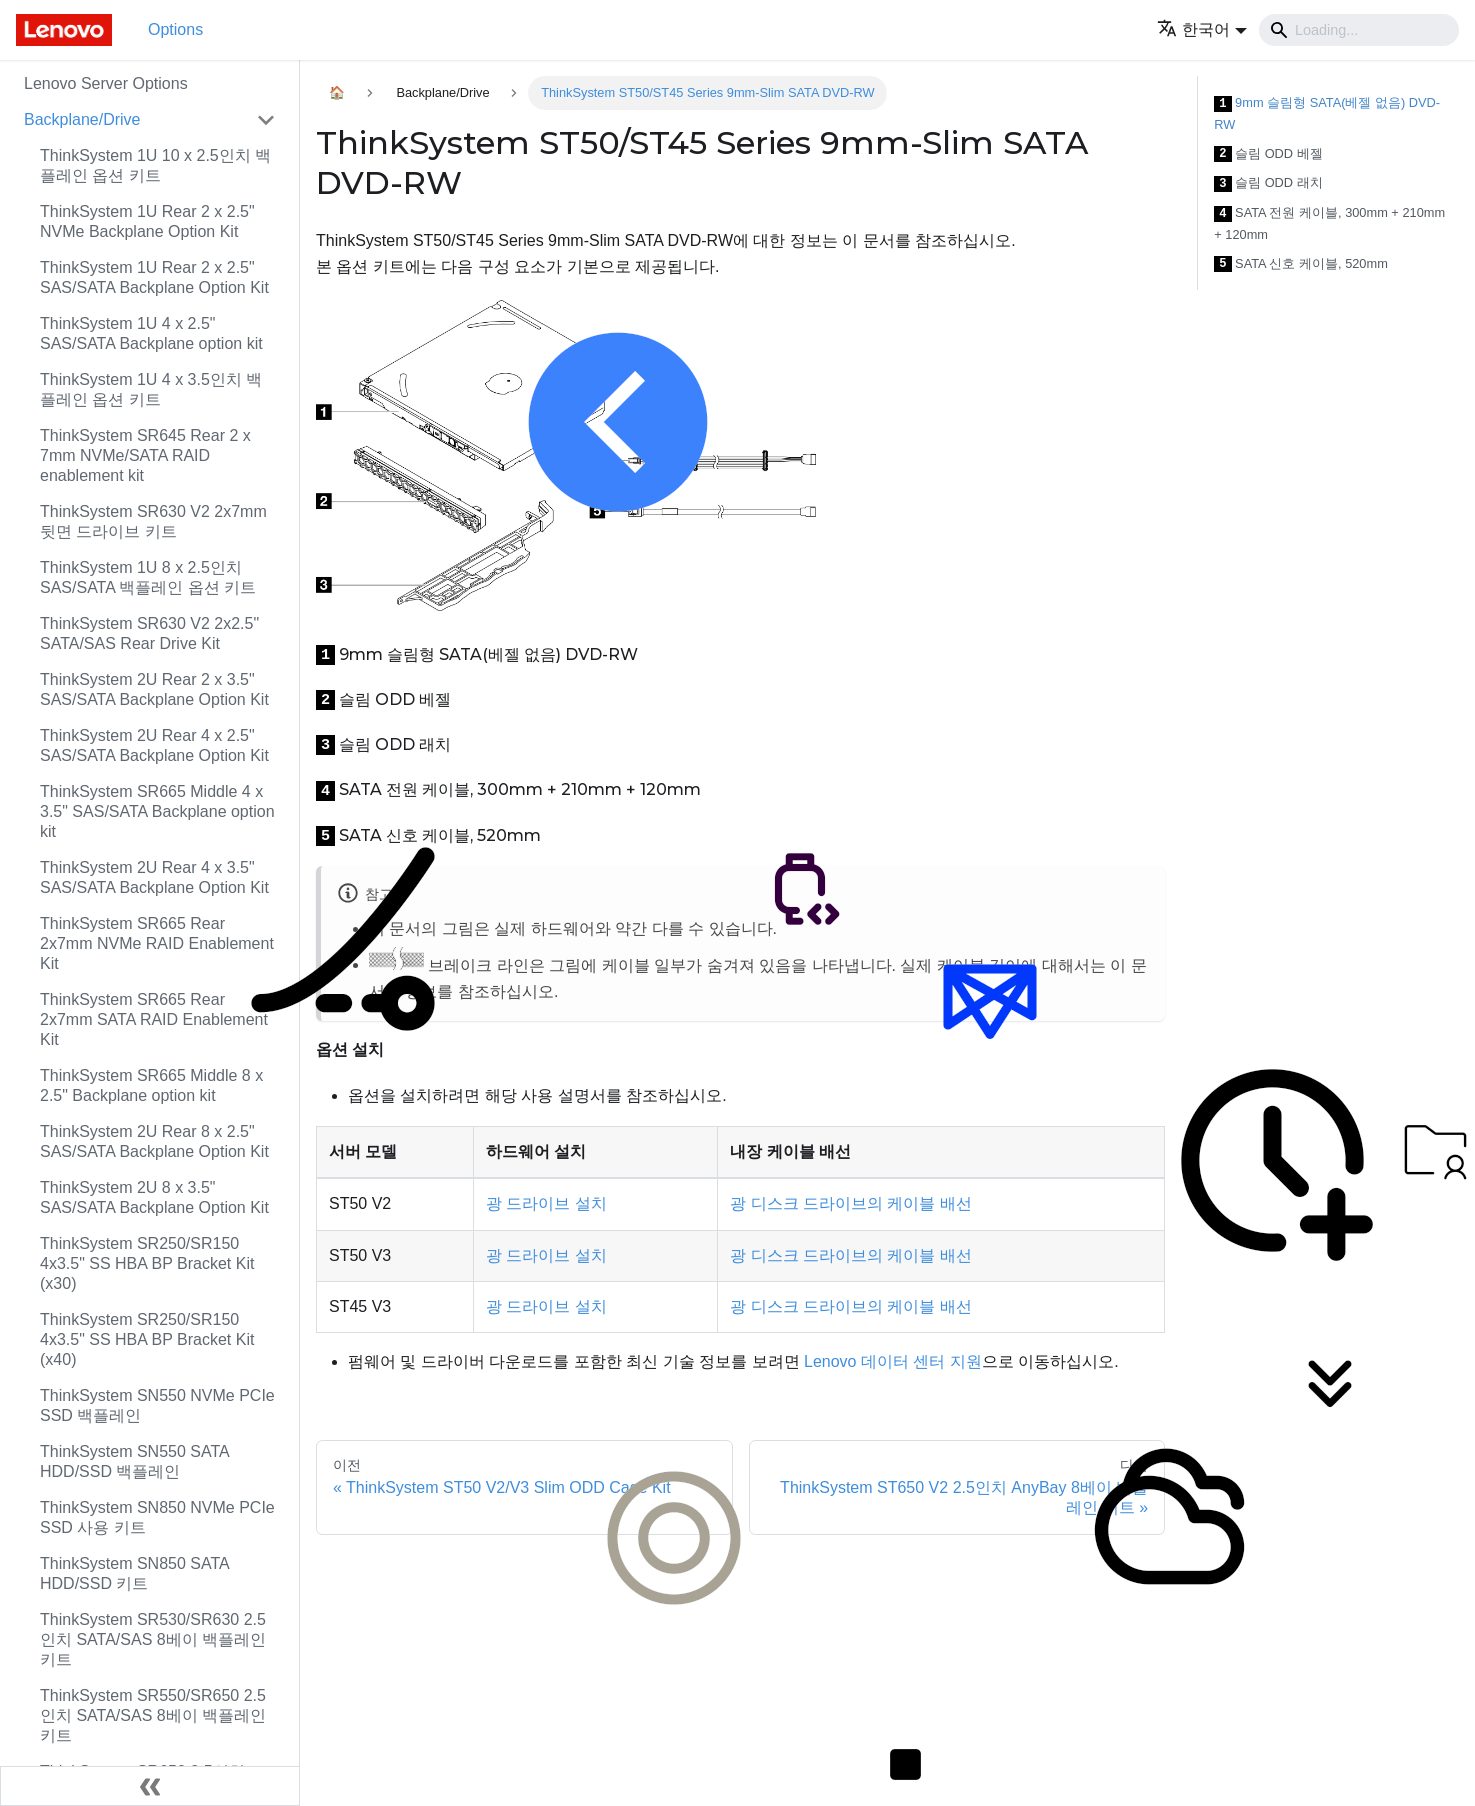 The height and width of the screenshot is (1806, 1475). What do you see at coordinates (674, 1538) in the screenshot?
I see `select a single option from a list` at bounding box center [674, 1538].